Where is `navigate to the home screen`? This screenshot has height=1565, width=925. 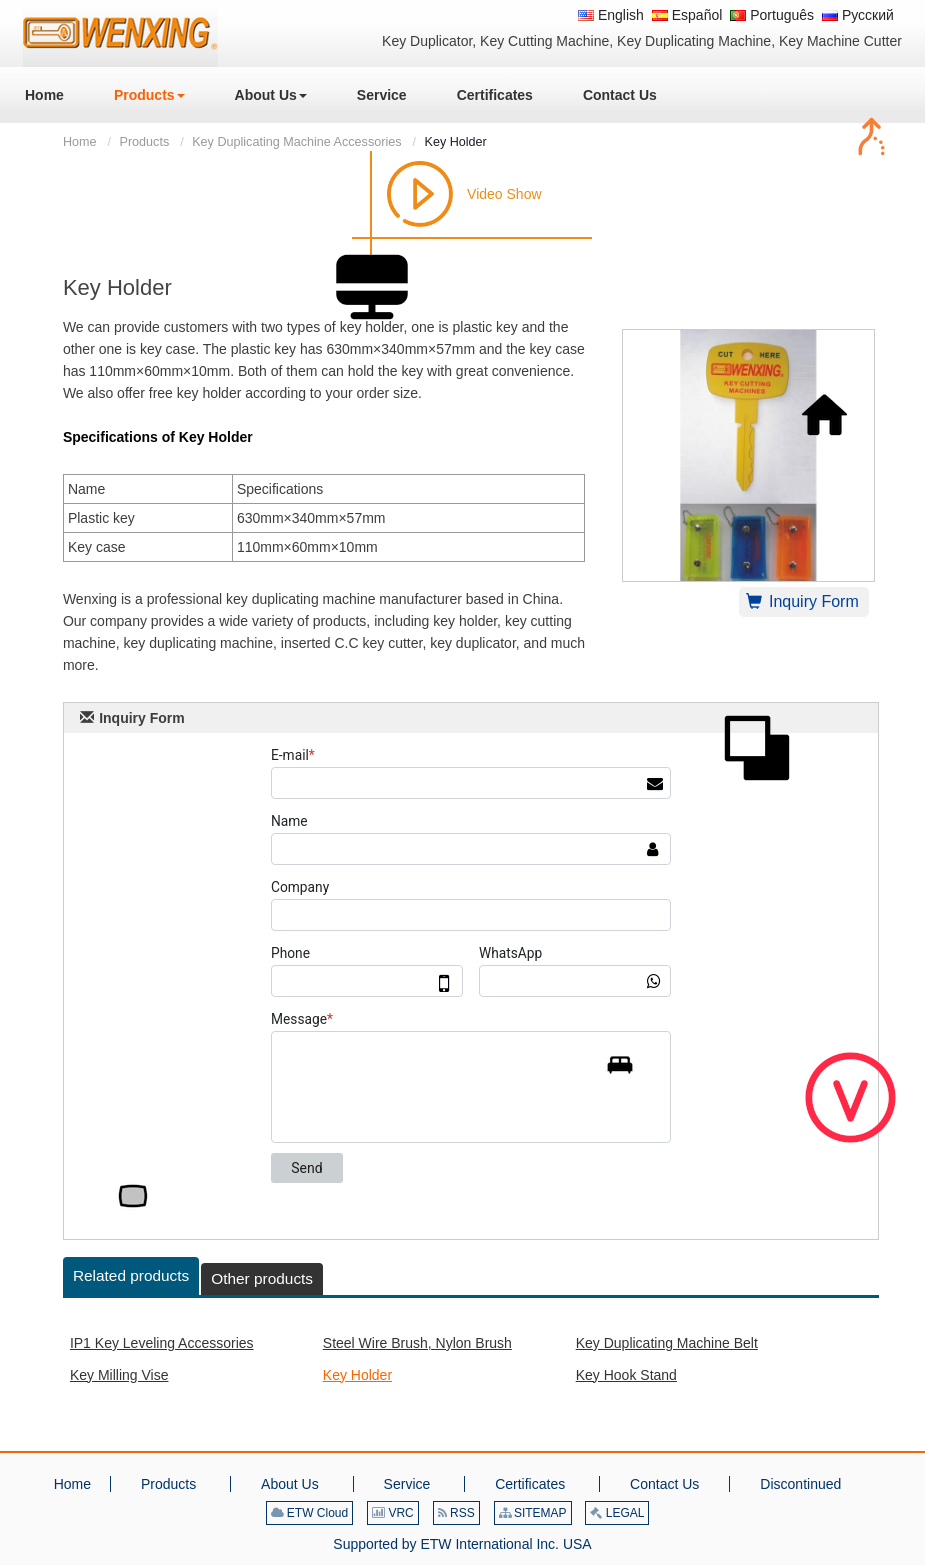
navigate to the home screen is located at coordinates (824, 415).